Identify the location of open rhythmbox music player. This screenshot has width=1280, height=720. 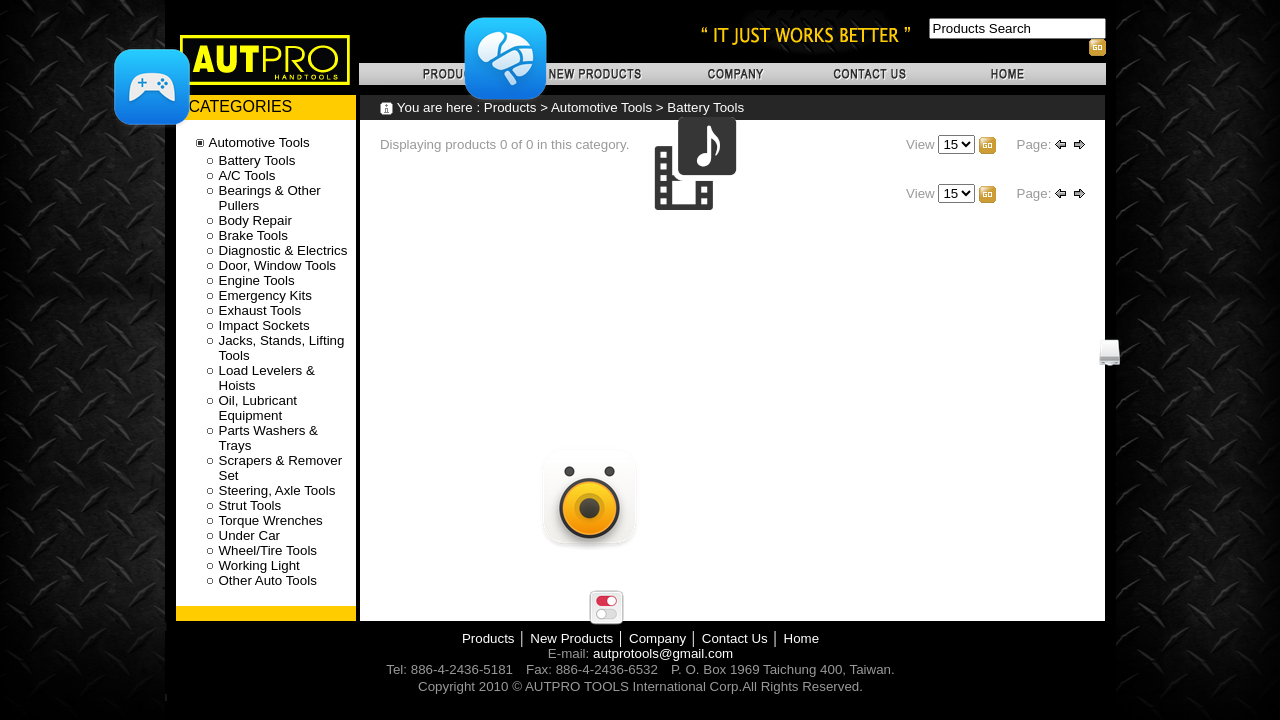
(589, 496).